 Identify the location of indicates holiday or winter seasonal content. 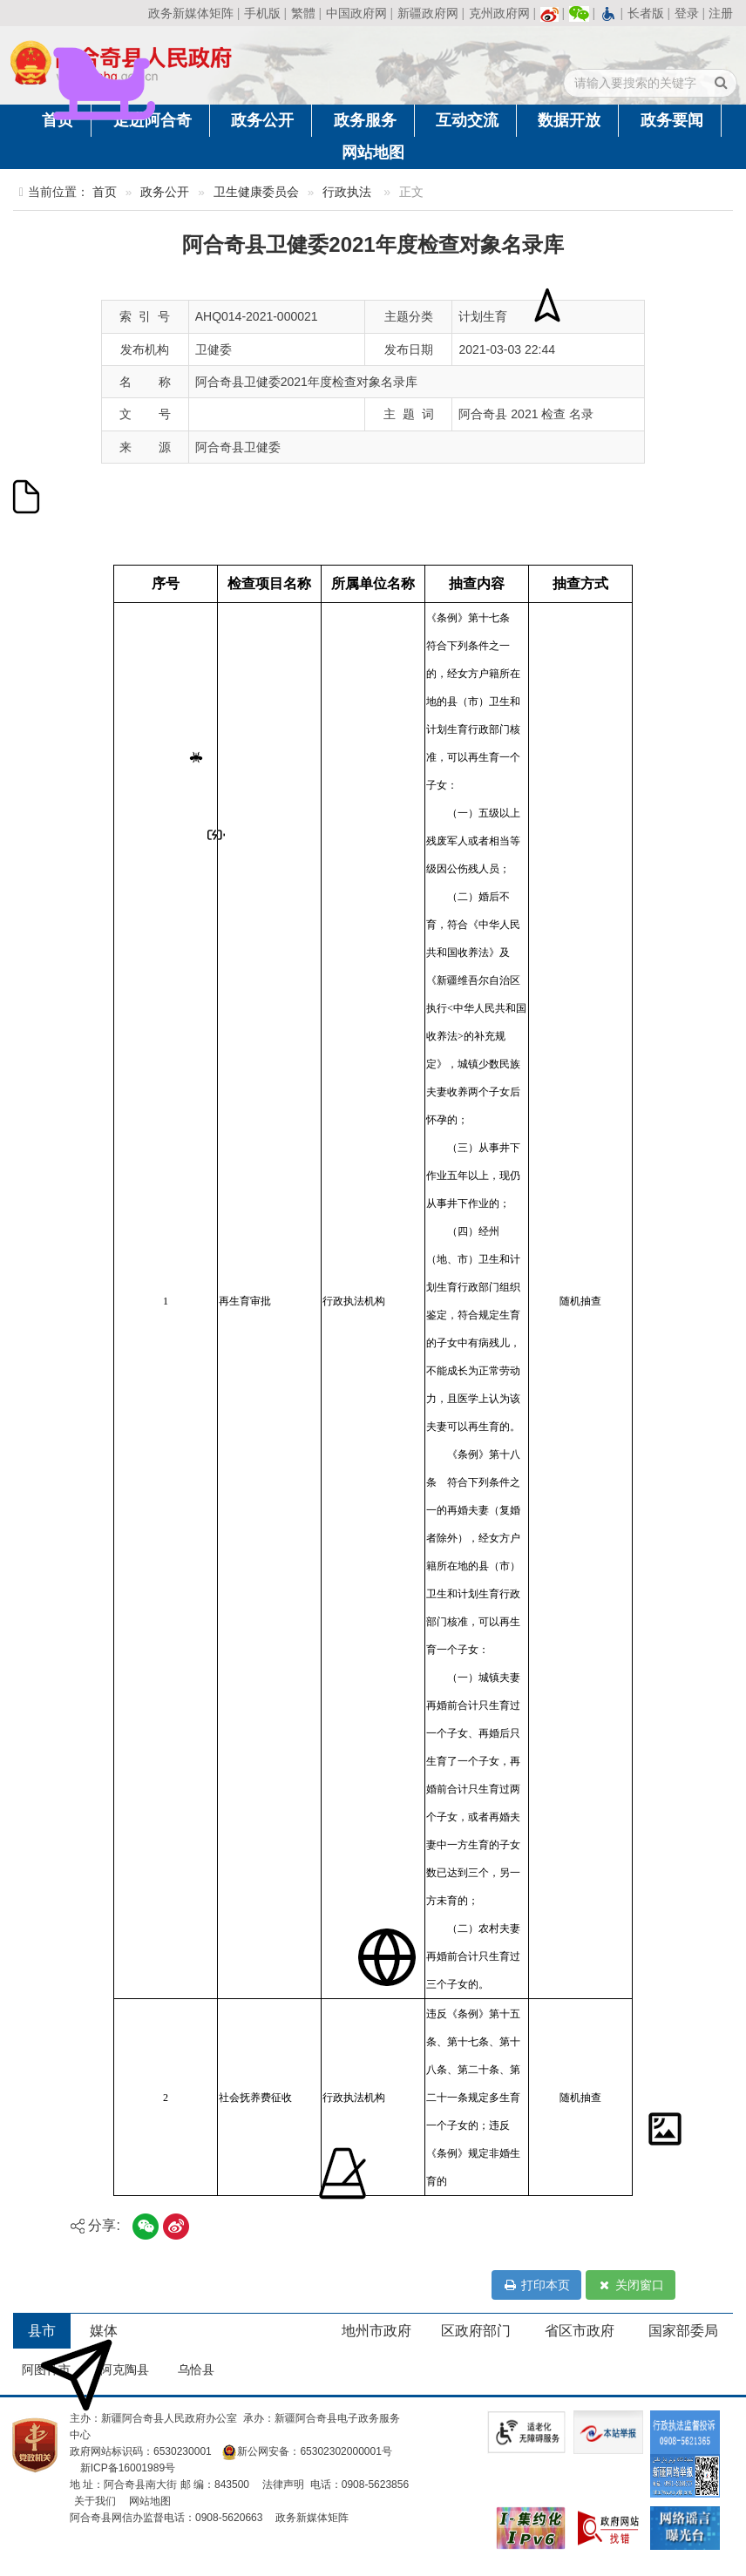
(101, 85).